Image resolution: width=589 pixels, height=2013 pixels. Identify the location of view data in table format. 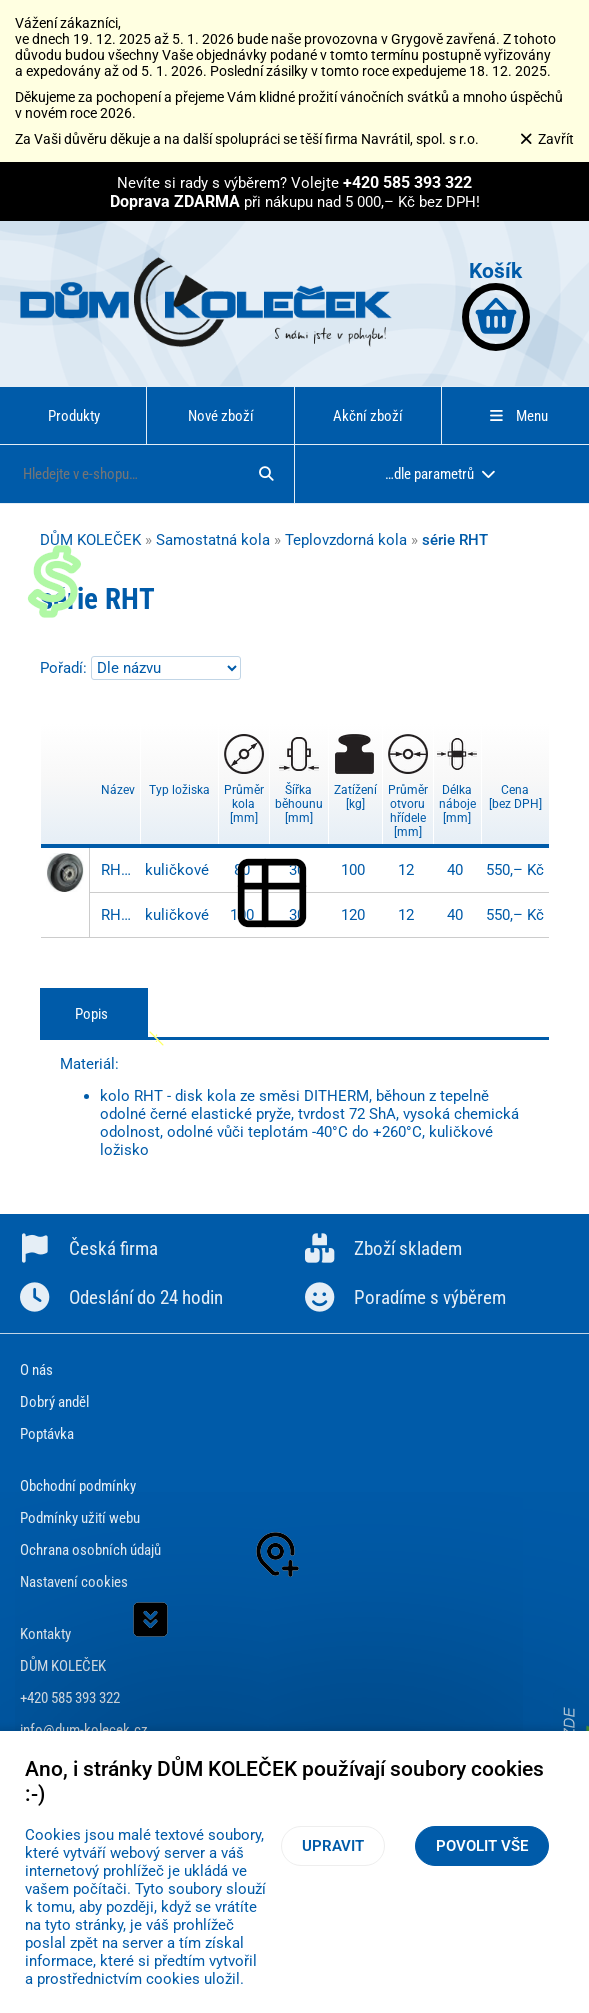
(272, 893).